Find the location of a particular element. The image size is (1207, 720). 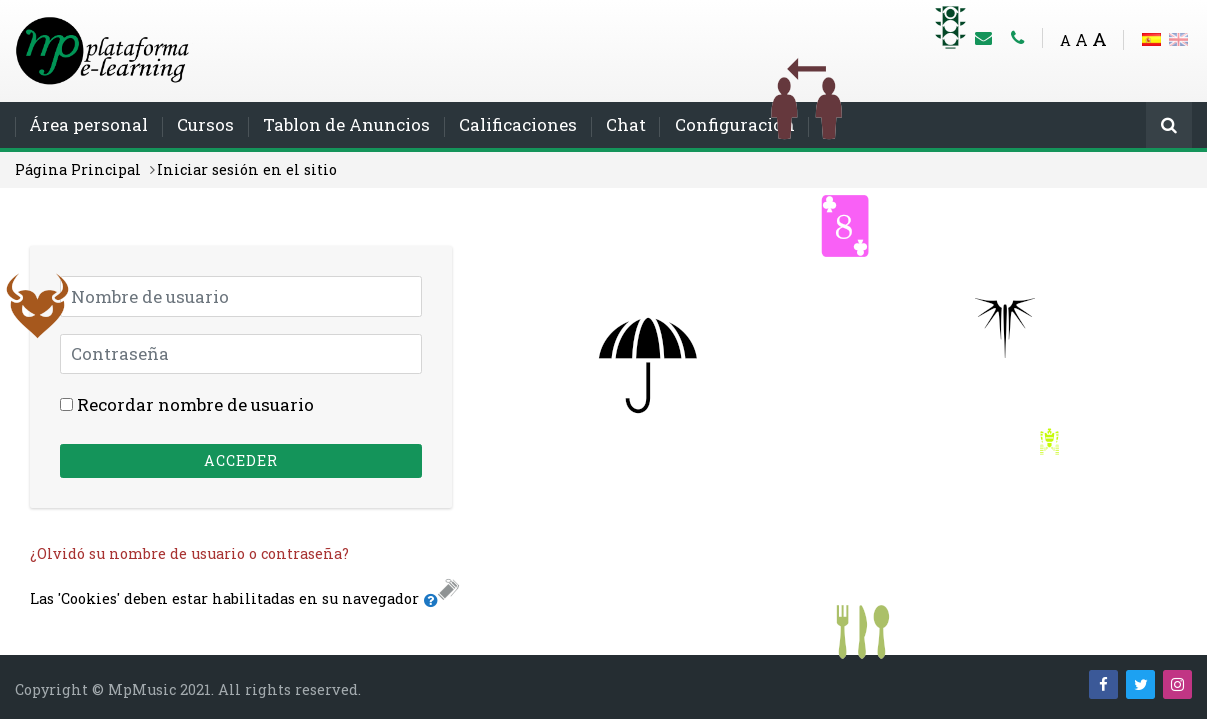

select evil or dark faction in character creation is located at coordinates (1005, 328).